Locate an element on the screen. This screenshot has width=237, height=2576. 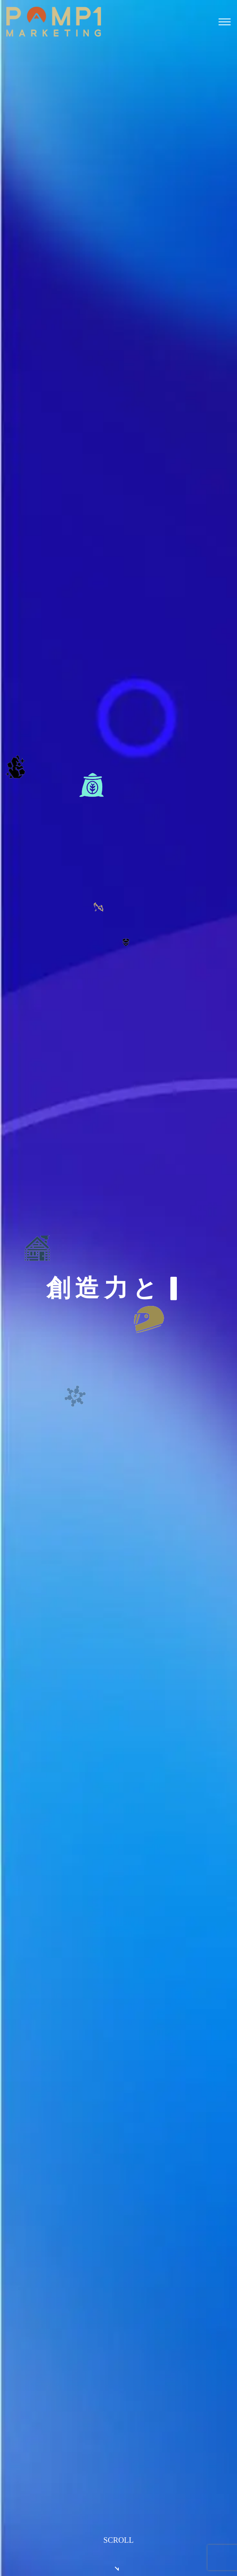
select motorcycle helmet gear is located at coordinates (148, 1319).